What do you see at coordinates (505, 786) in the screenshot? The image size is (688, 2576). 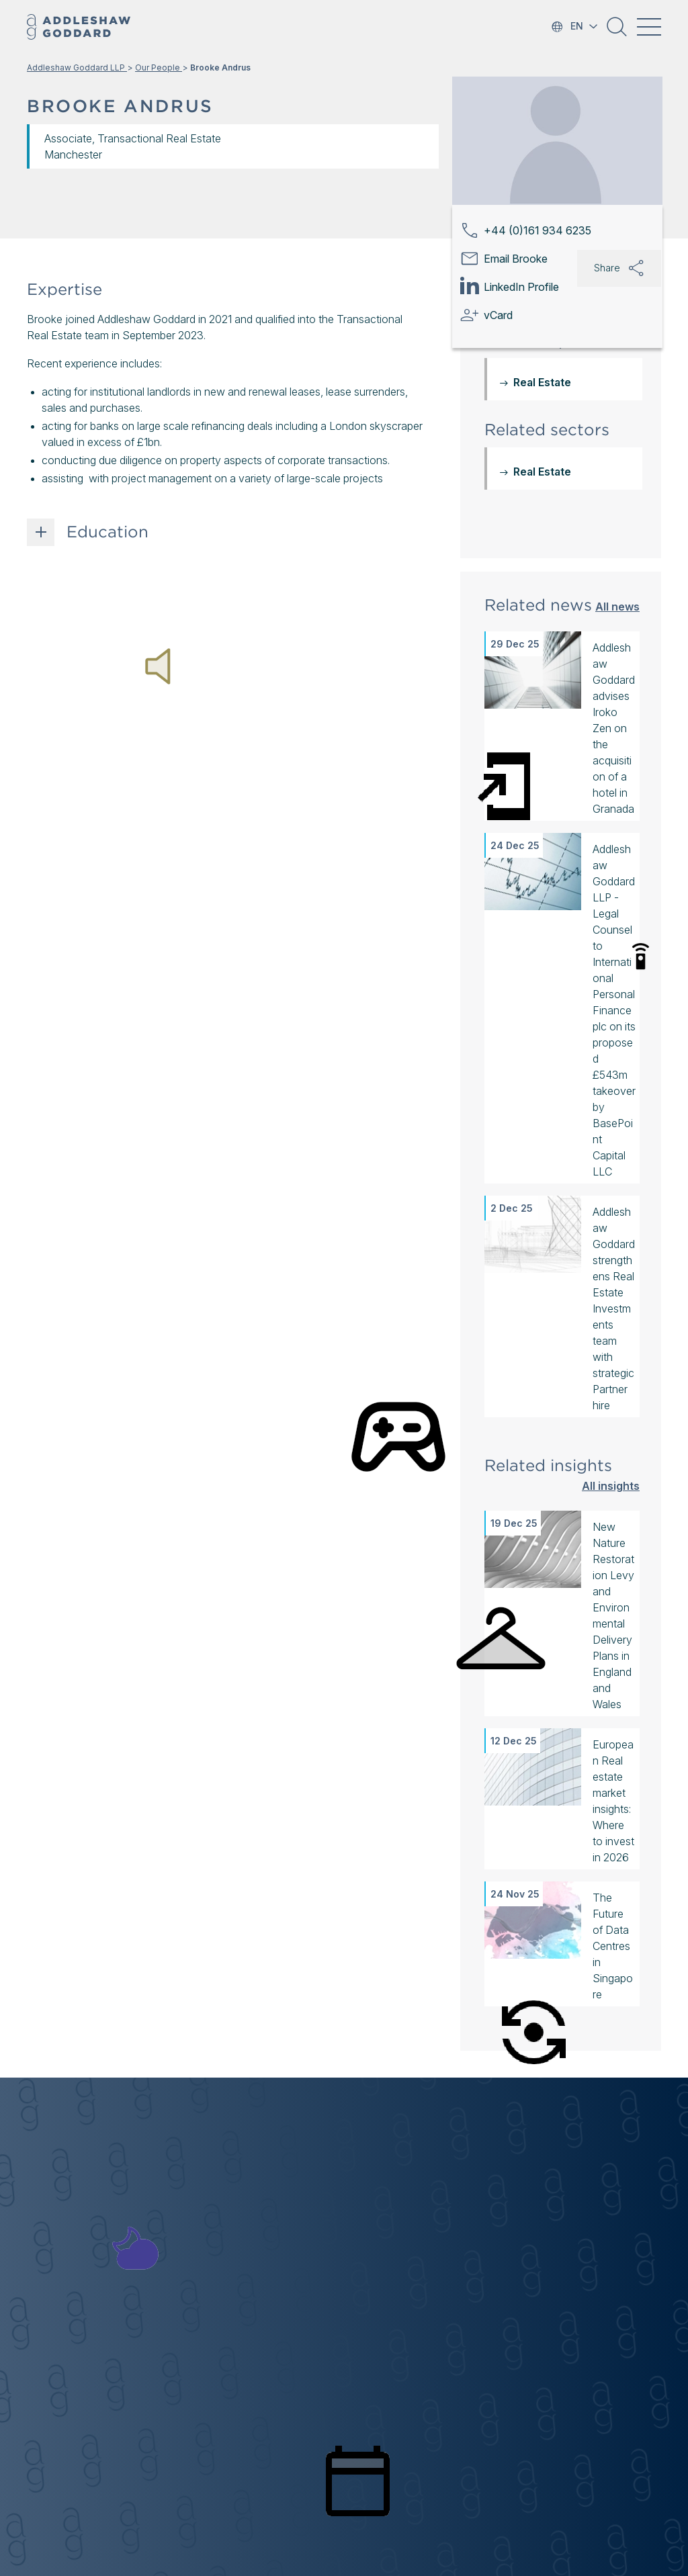 I see `add shortcut to home screen` at bounding box center [505, 786].